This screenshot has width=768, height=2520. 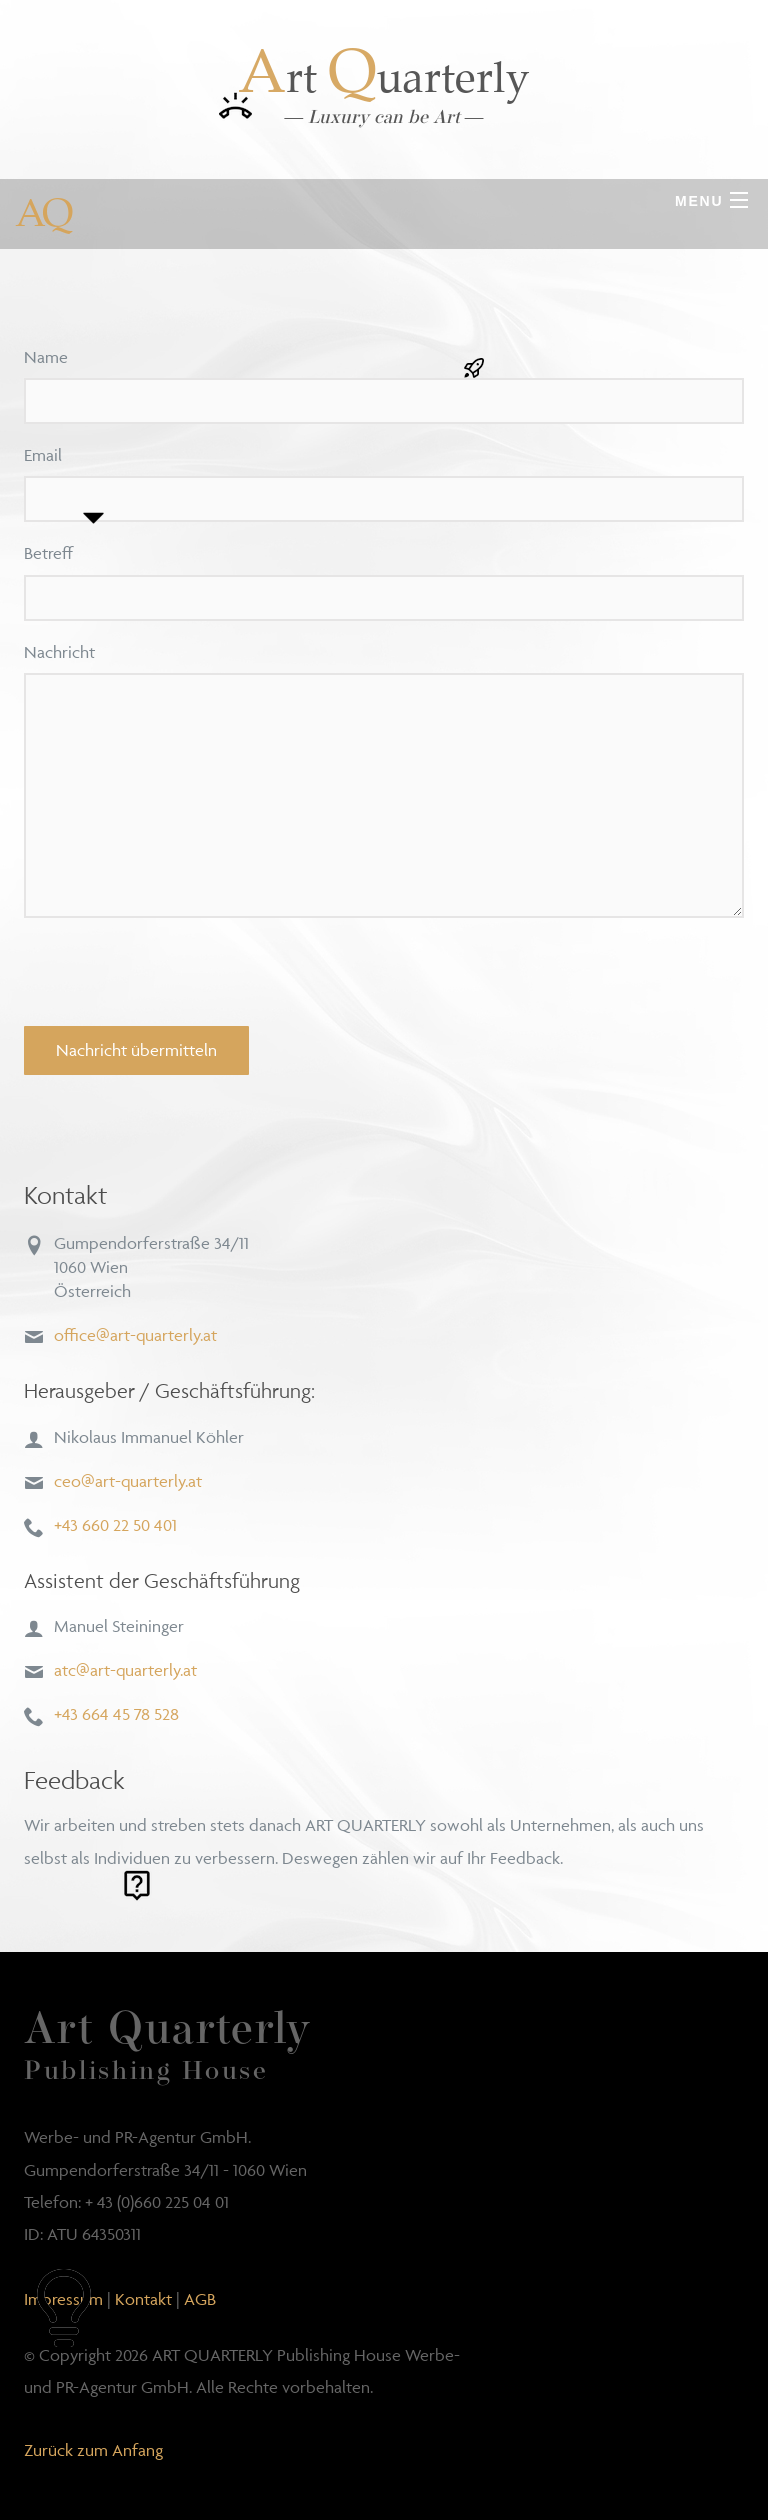 I want to click on access live help or support chat, so click(x=137, y=1885).